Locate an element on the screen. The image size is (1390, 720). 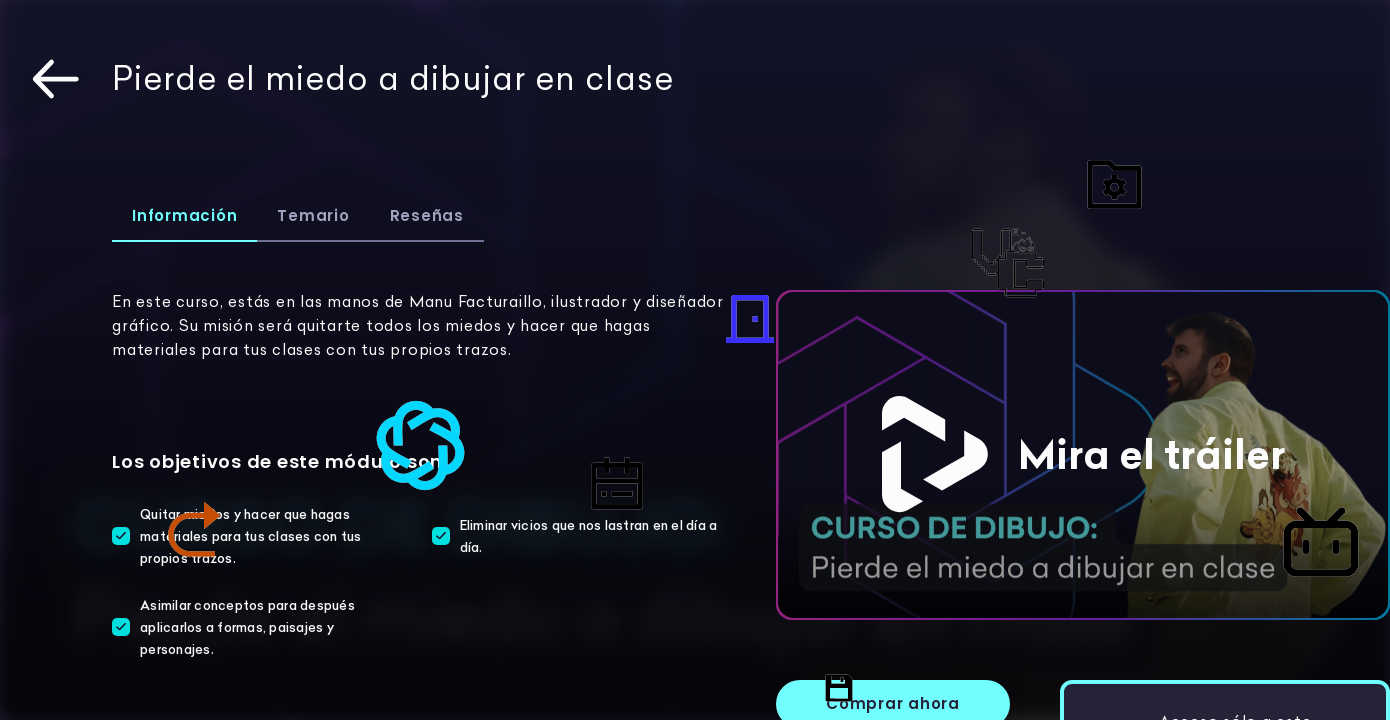
access folder settings or preferences is located at coordinates (1114, 184).